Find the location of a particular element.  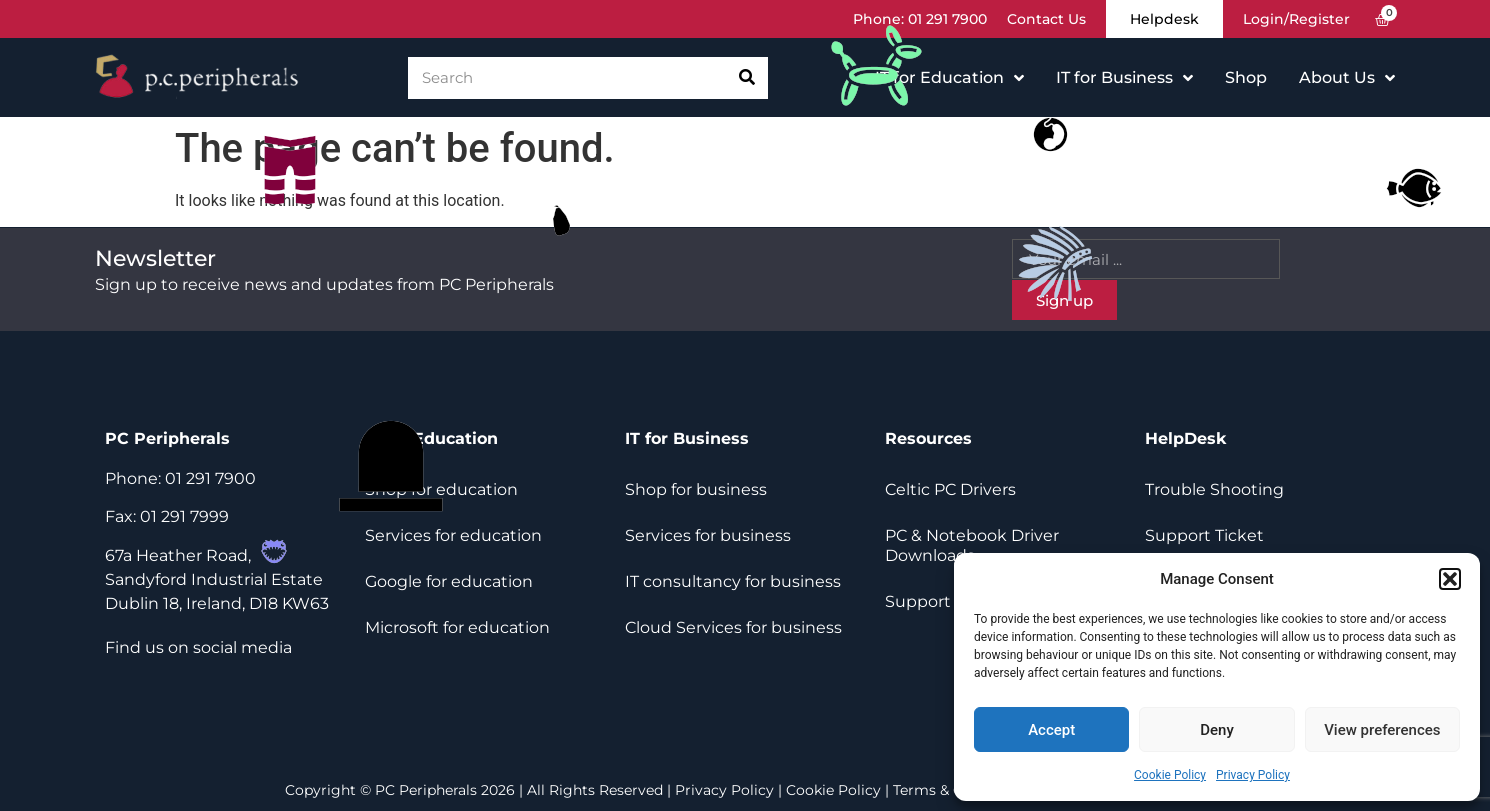

creature or monster enemy type indicator is located at coordinates (274, 551).